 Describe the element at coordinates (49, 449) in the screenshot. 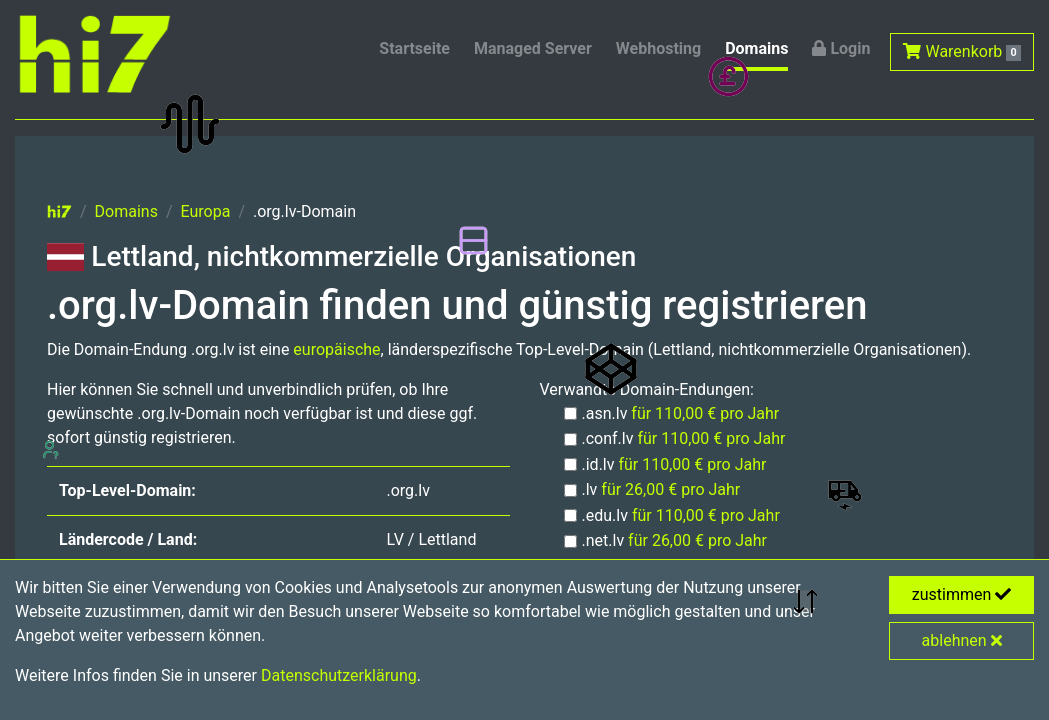

I see `unknown or unidentified user` at that location.